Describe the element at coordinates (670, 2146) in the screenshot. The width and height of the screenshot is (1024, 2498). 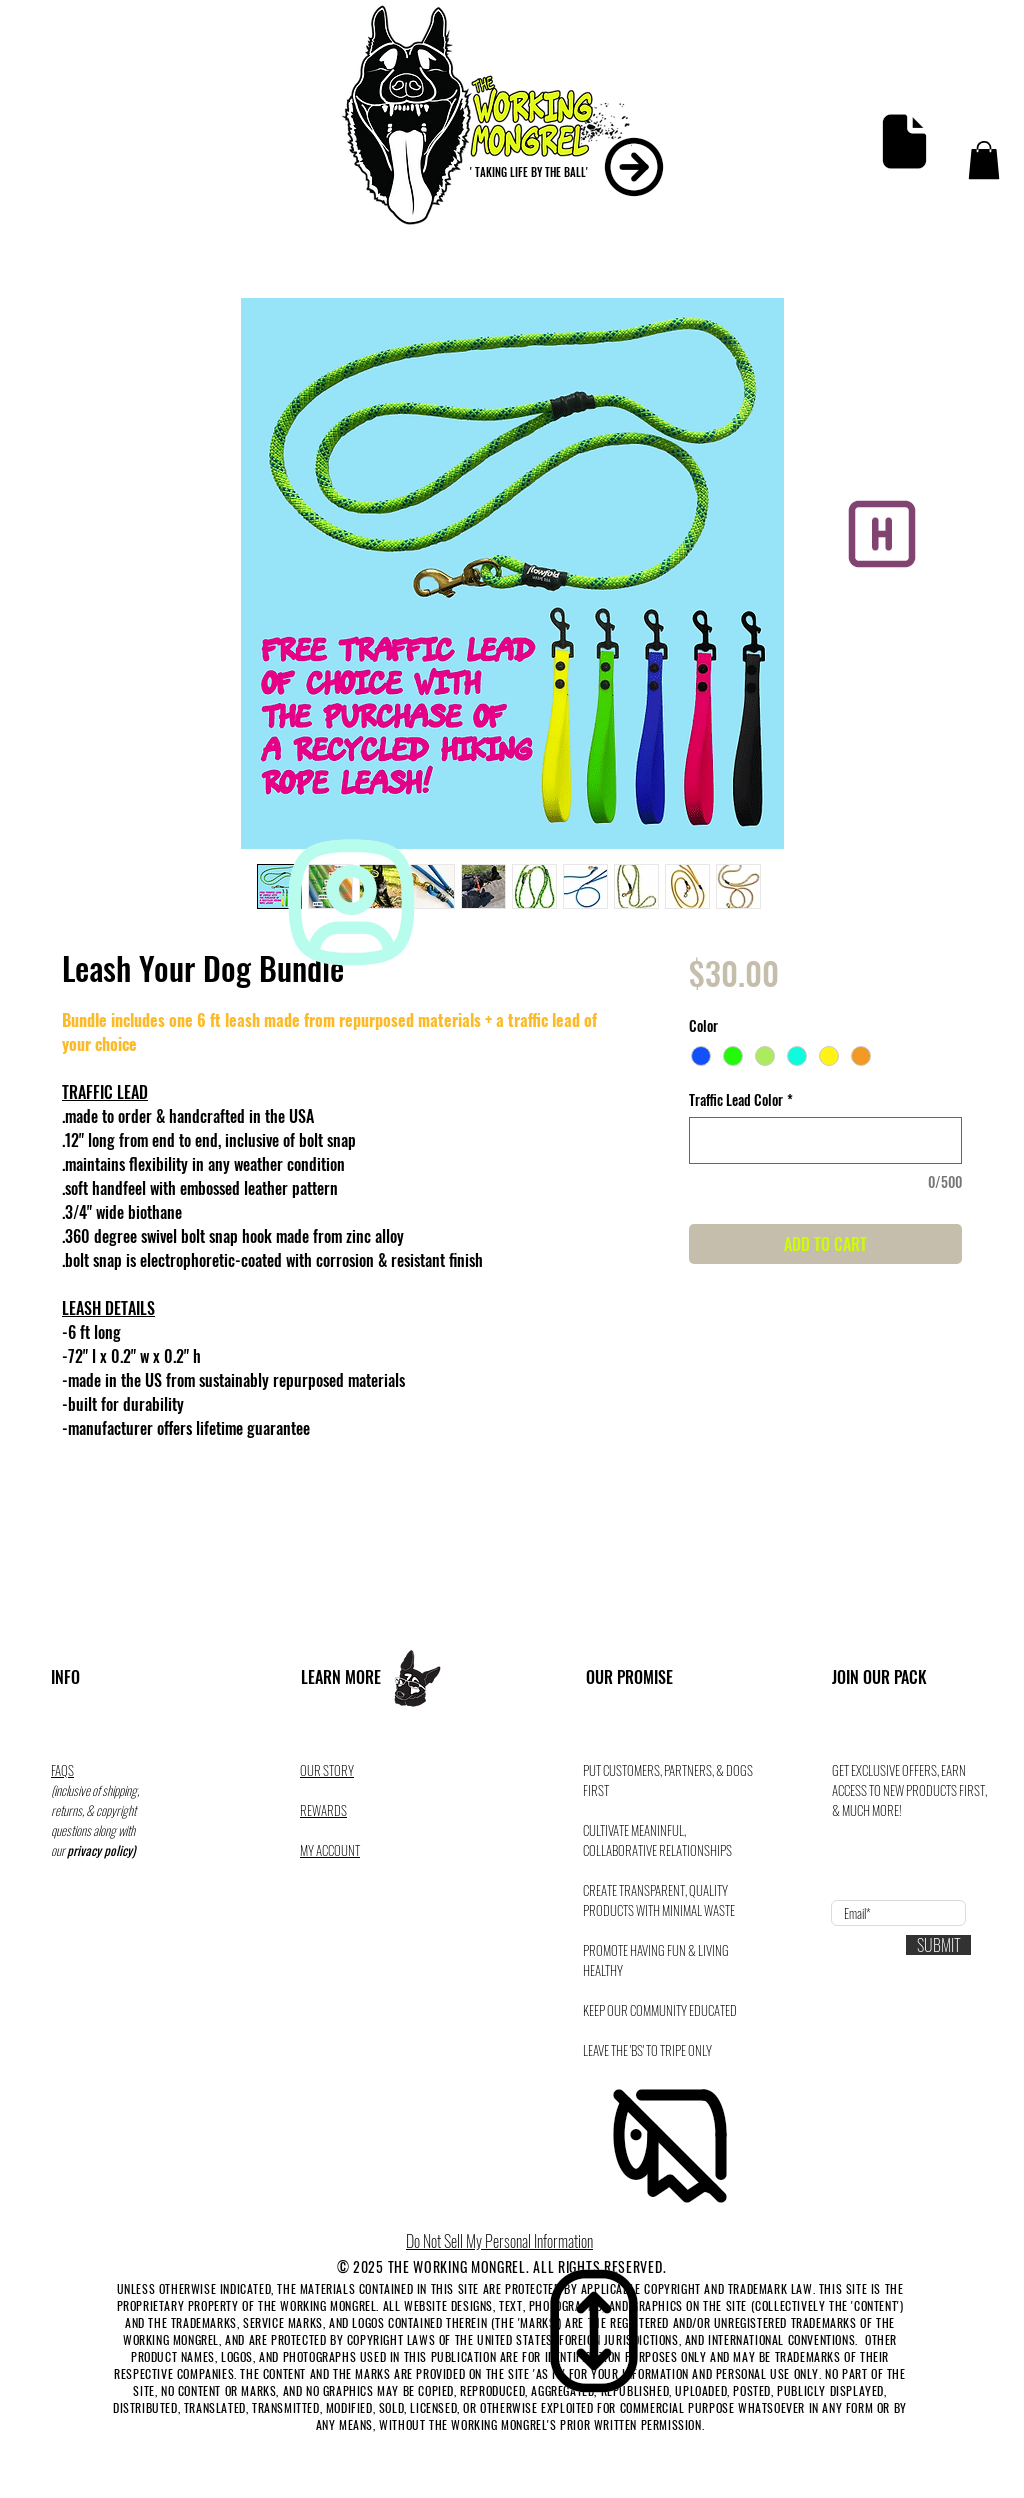
I see `indicates toilet paper is out of stock` at that location.